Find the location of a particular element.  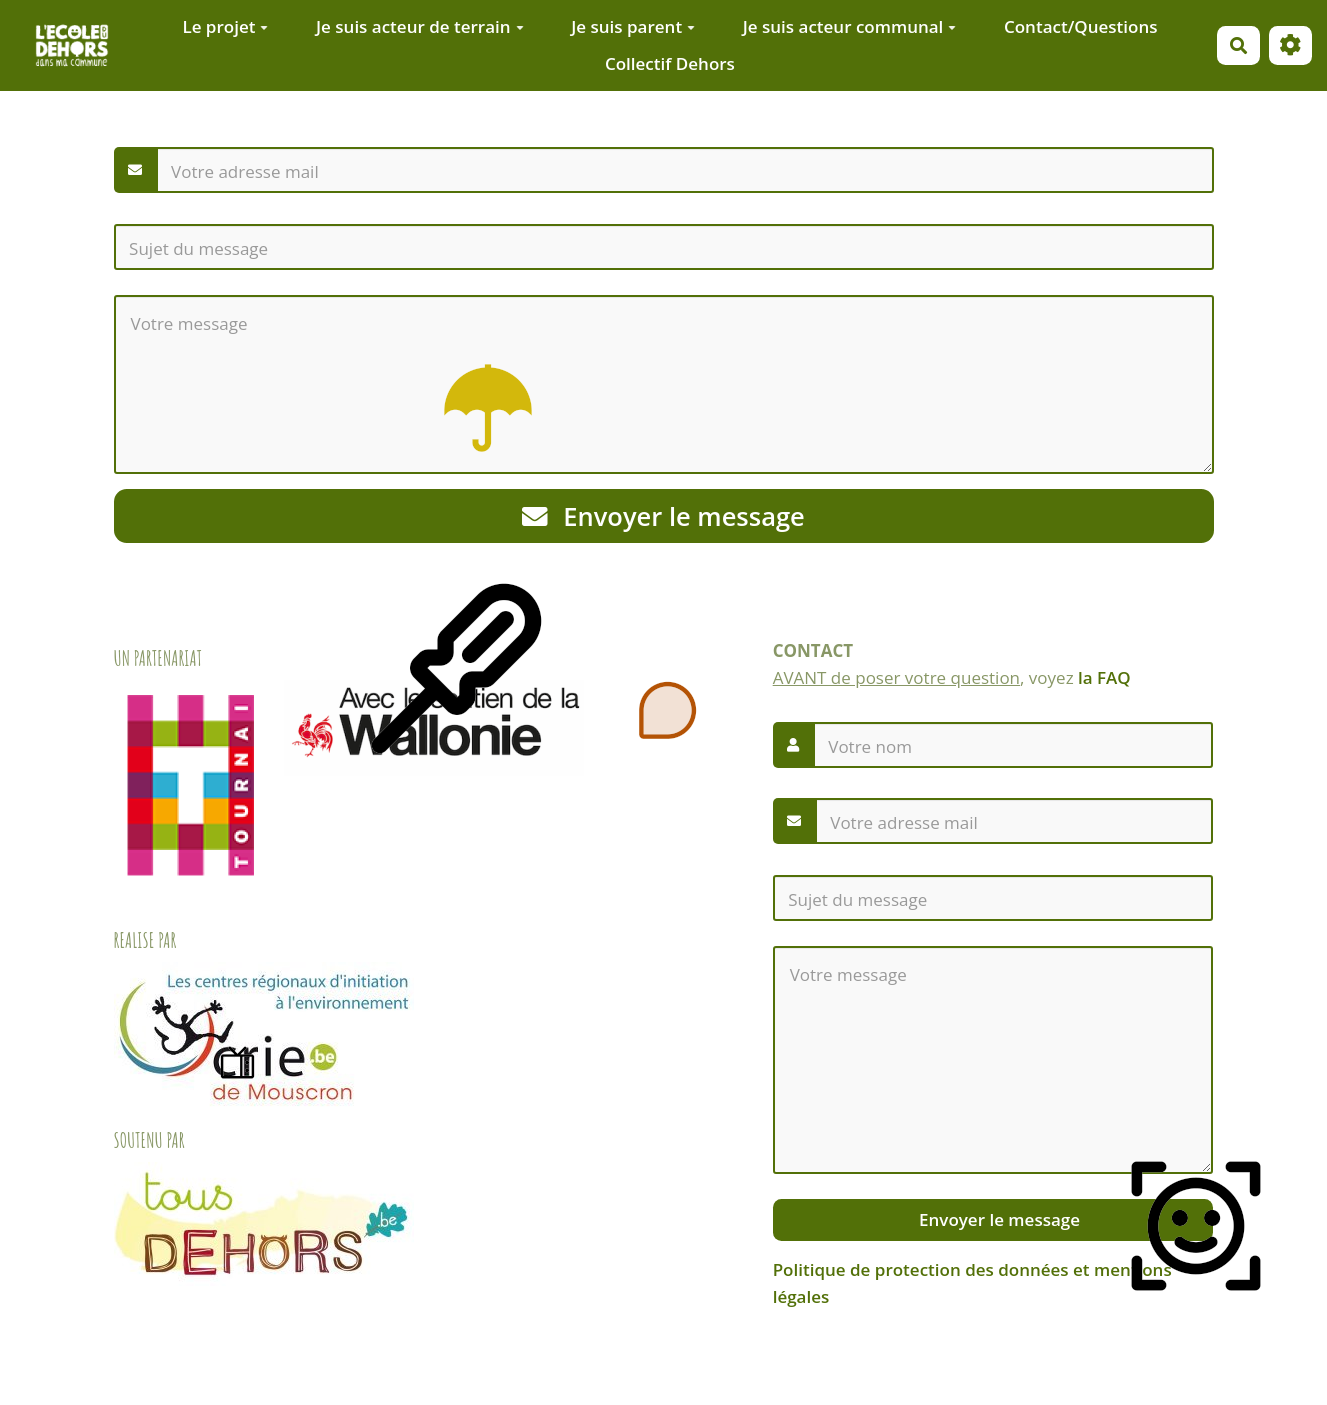

access settings or configuration options is located at coordinates (456, 668).